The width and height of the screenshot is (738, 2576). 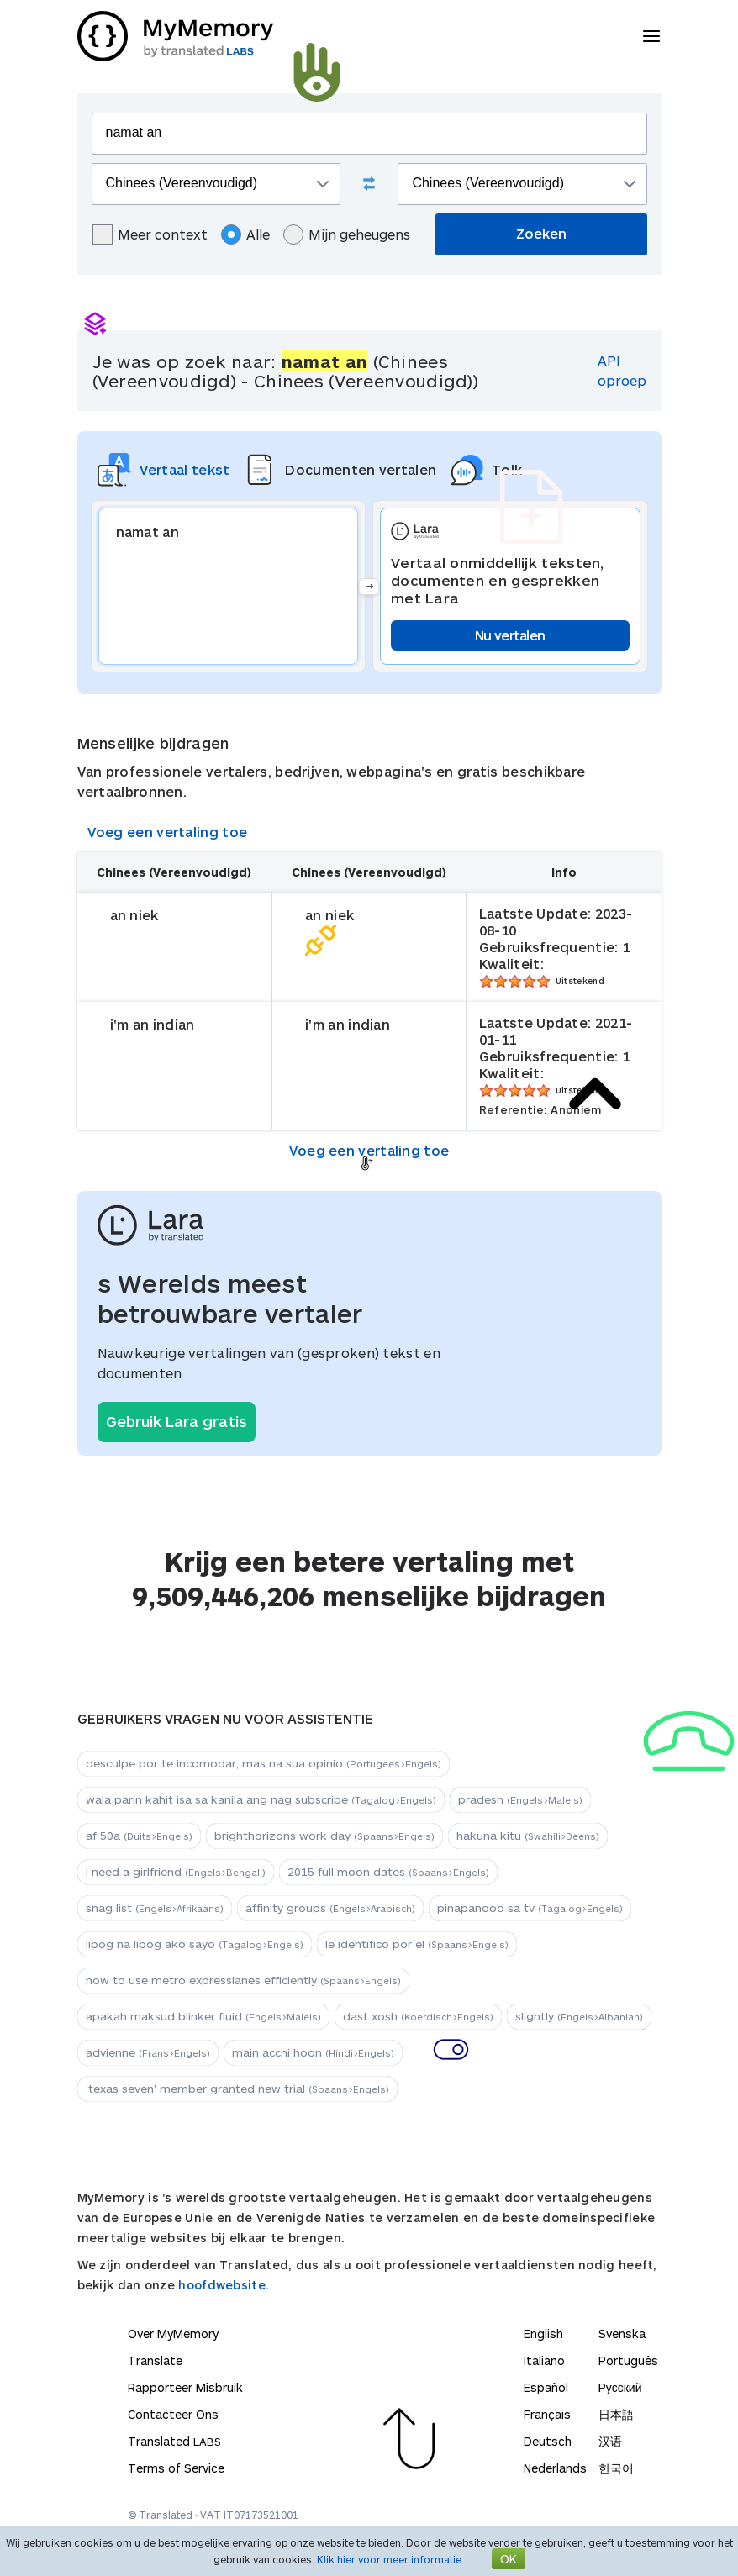 What do you see at coordinates (688, 1741) in the screenshot?
I see `end or hang up a call` at bounding box center [688, 1741].